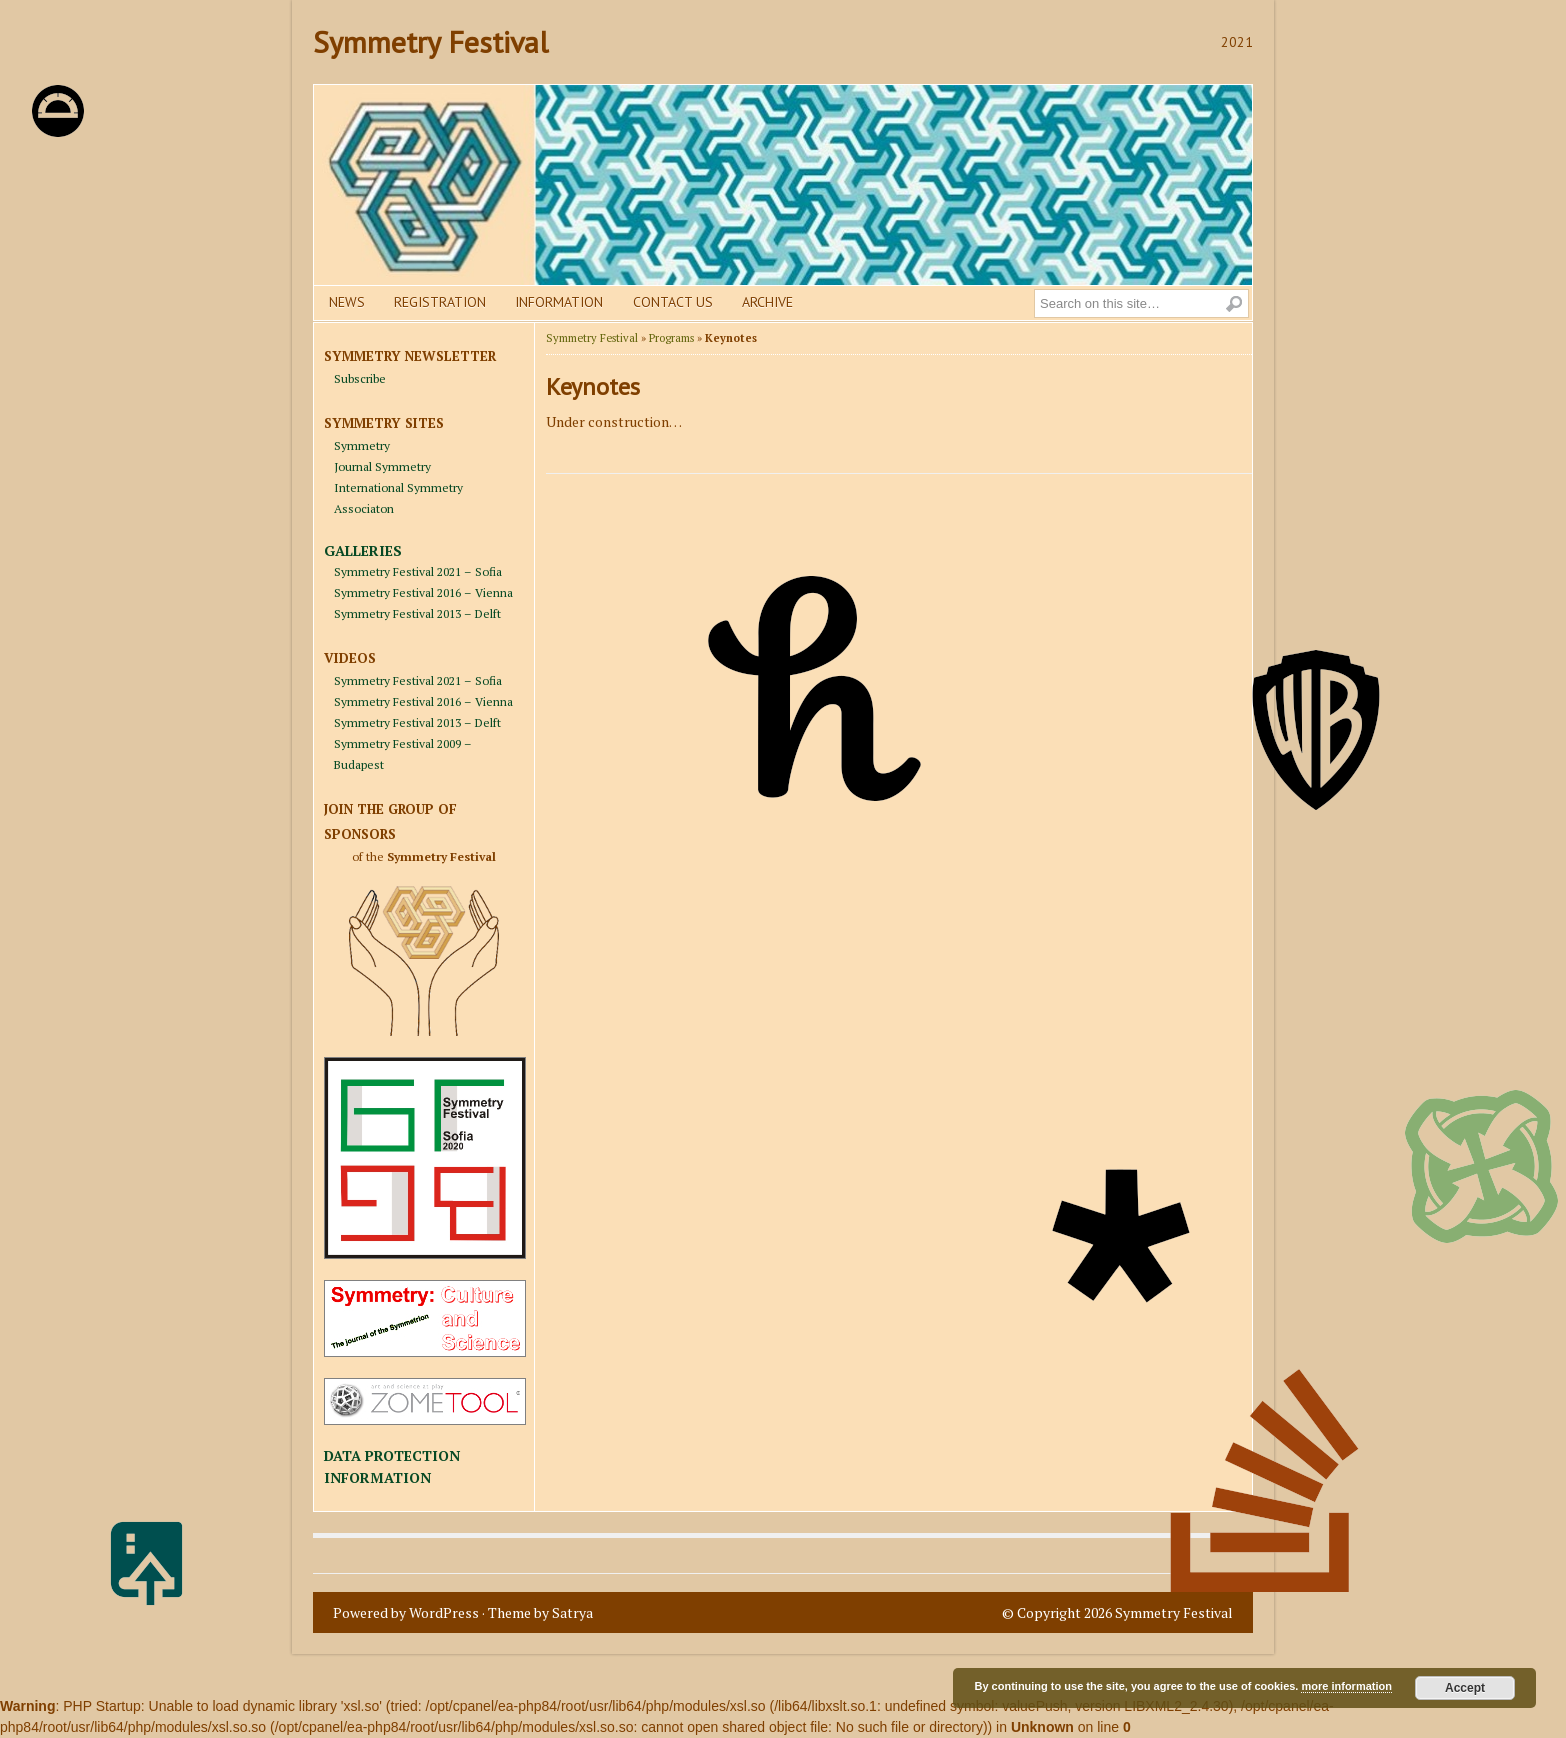 Image resolution: width=1566 pixels, height=1738 pixels. Describe the element at coordinates (58, 111) in the screenshot. I see `protractor end-to-end testing framework logo` at that location.